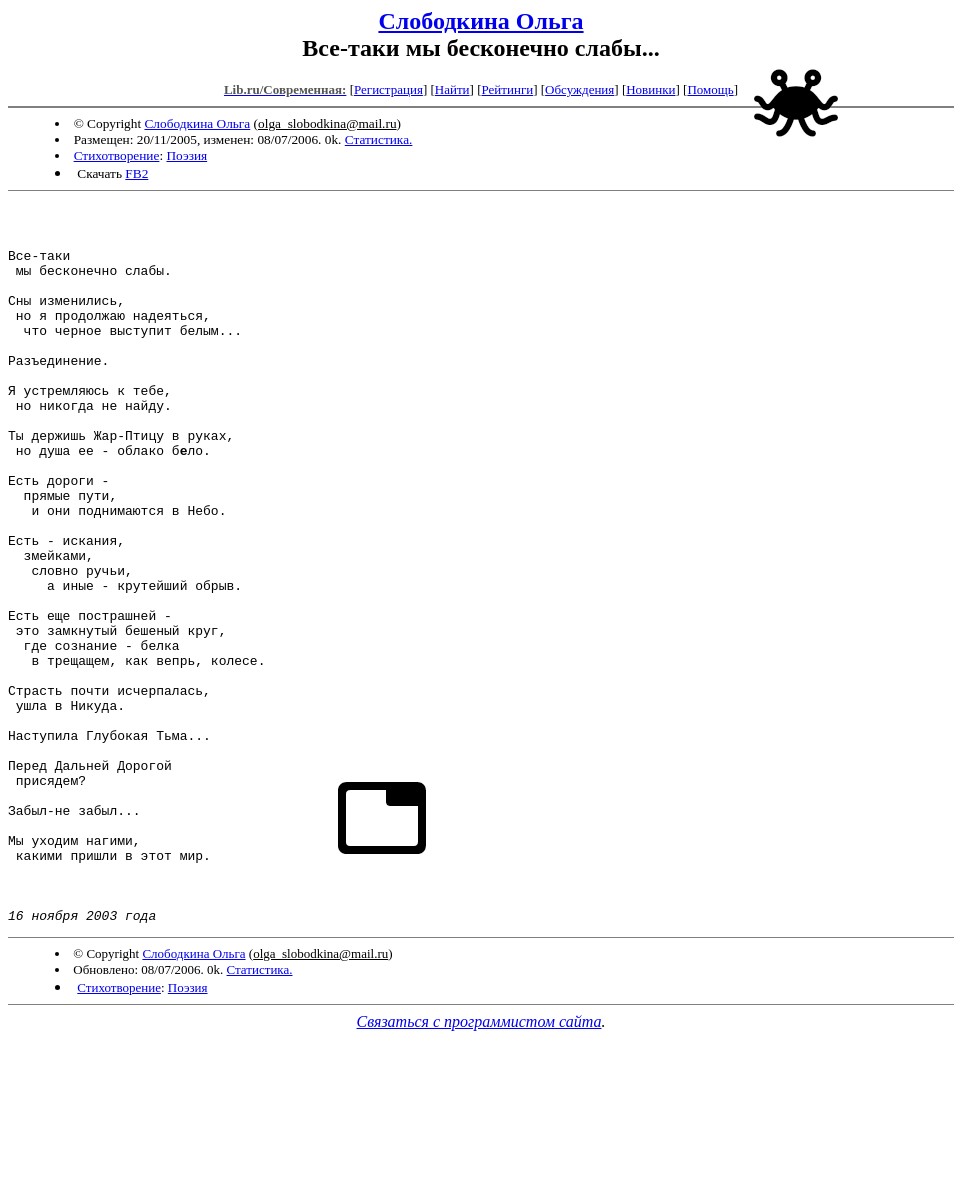  What do you see at coordinates (796, 103) in the screenshot?
I see `represents the flying spaghetti monster or pastafarianism` at bounding box center [796, 103].